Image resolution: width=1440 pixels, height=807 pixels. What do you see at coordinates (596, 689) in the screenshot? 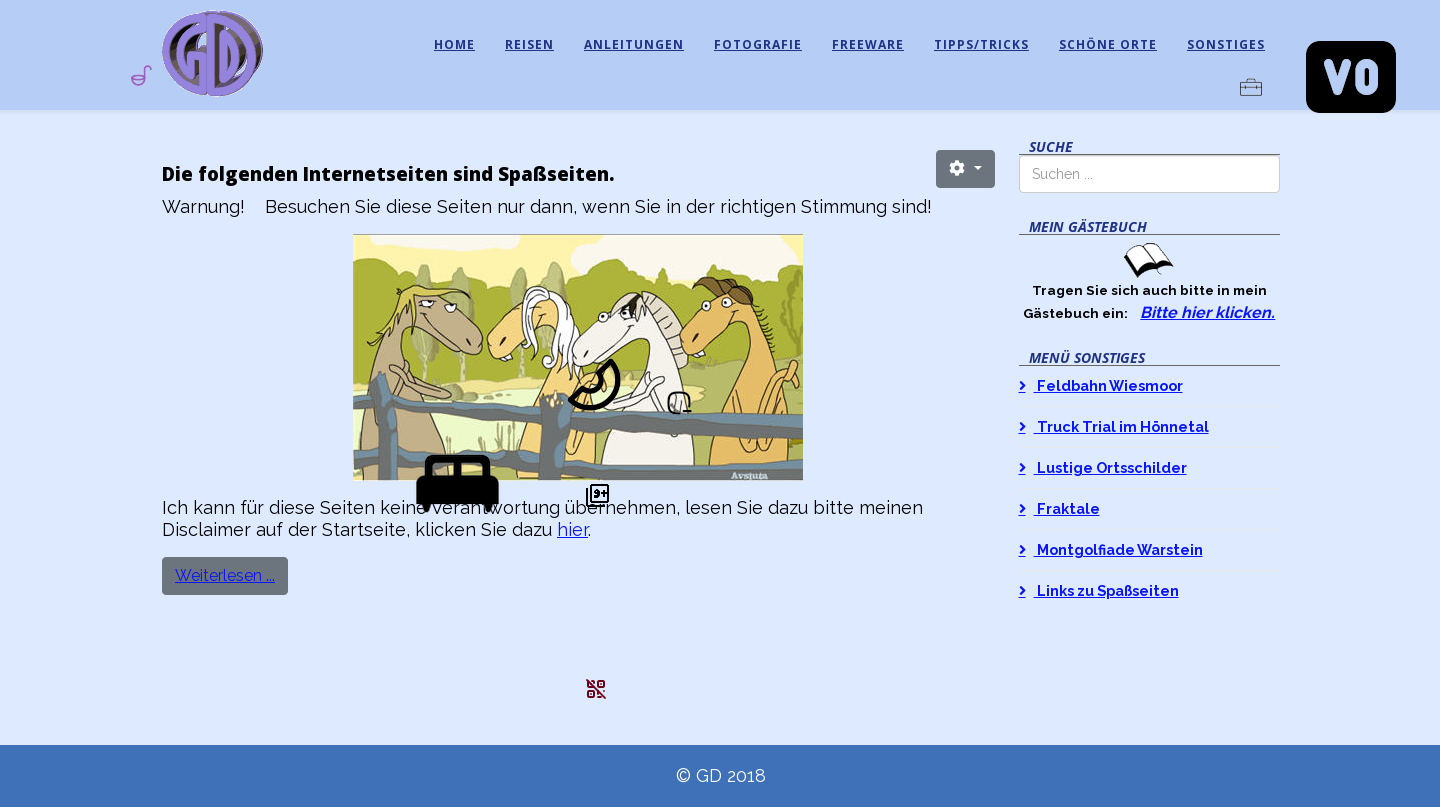
I see `QR code scanning is disabled` at bounding box center [596, 689].